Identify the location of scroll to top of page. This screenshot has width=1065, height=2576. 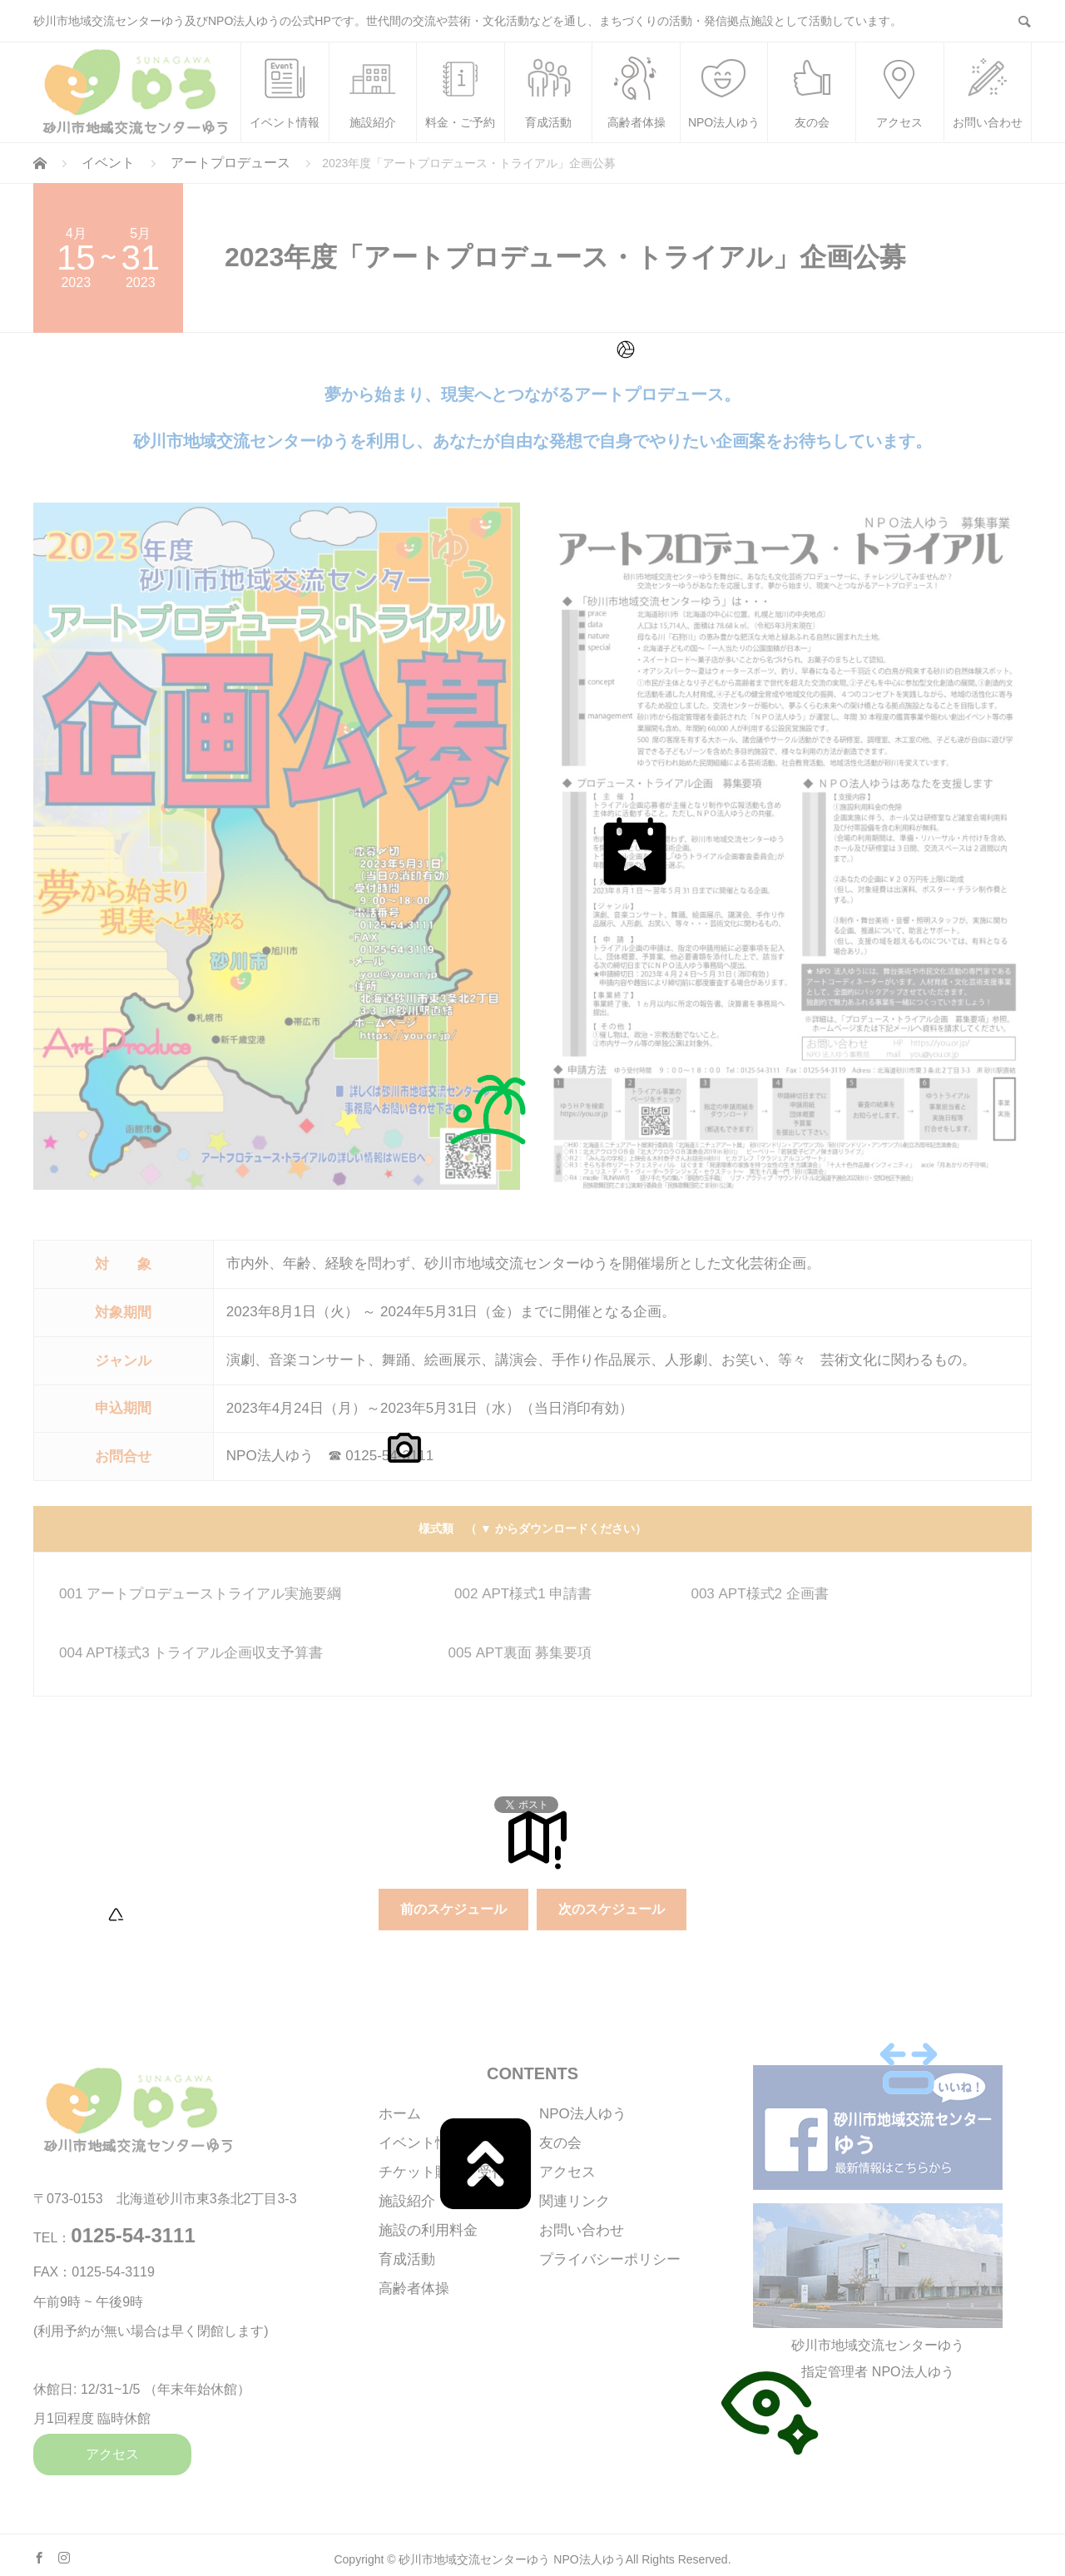
(485, 2163).